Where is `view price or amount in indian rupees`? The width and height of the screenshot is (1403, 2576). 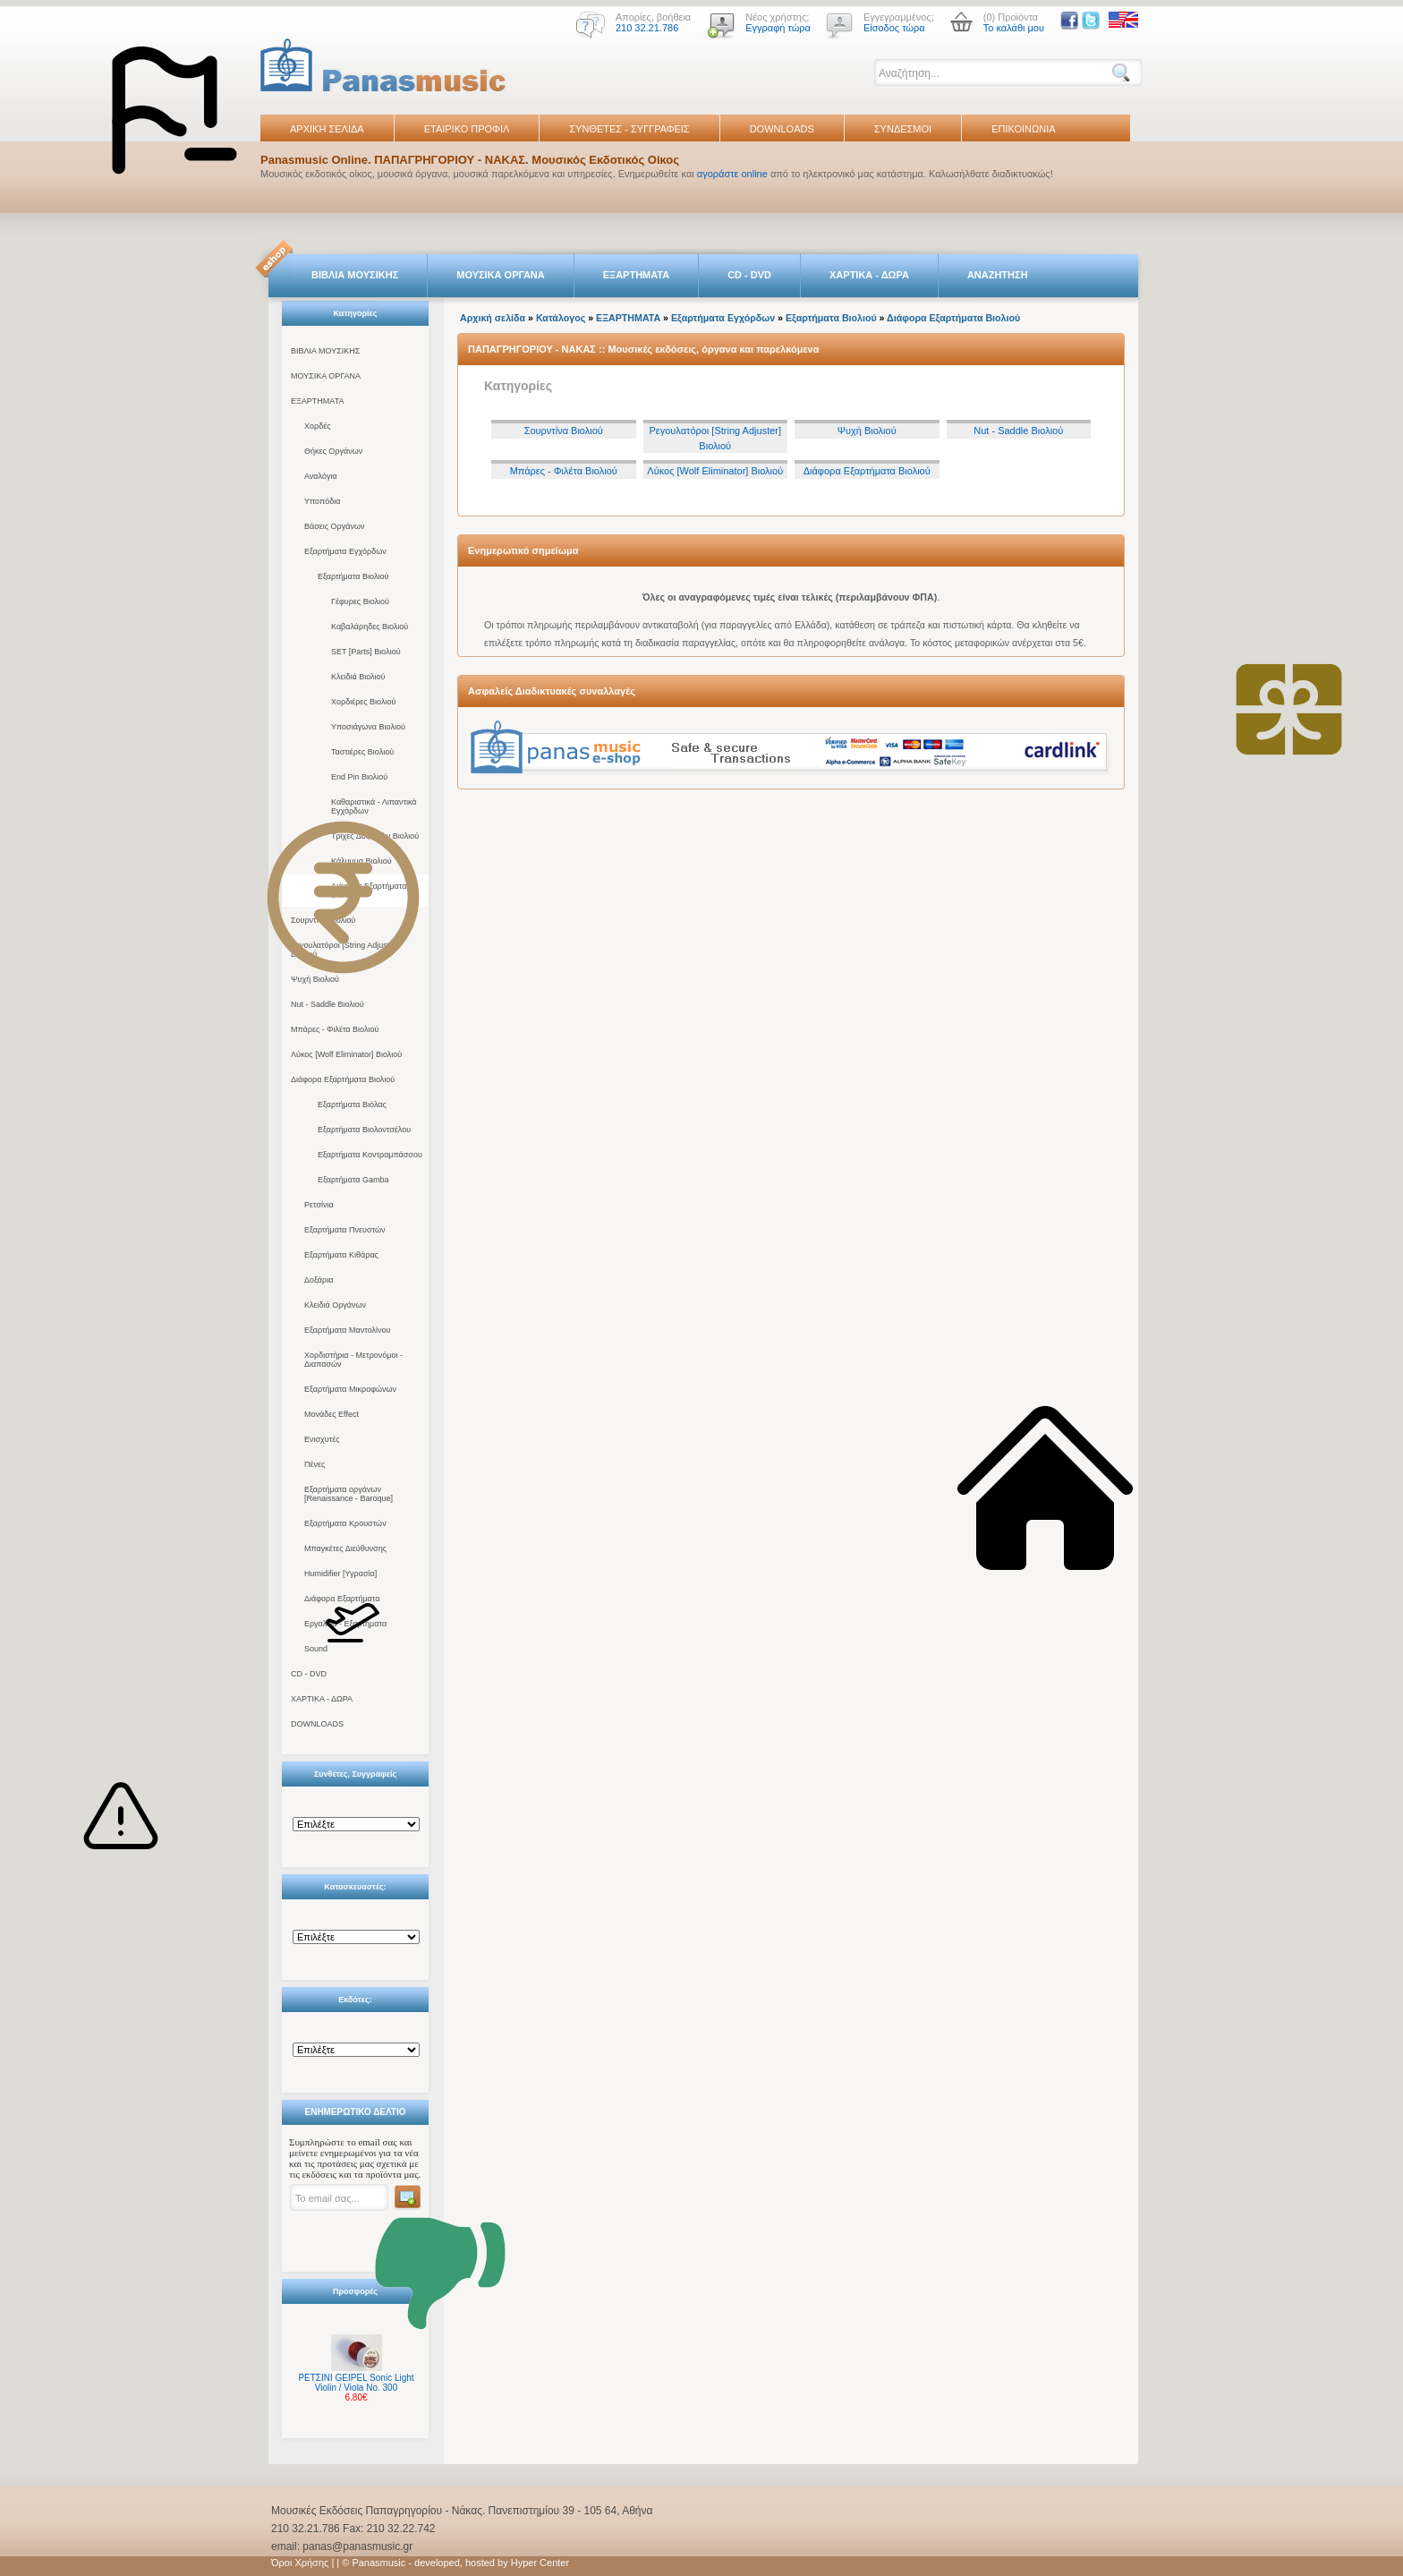
view price or amount in indian rupees is located at coordinates (343, 897).